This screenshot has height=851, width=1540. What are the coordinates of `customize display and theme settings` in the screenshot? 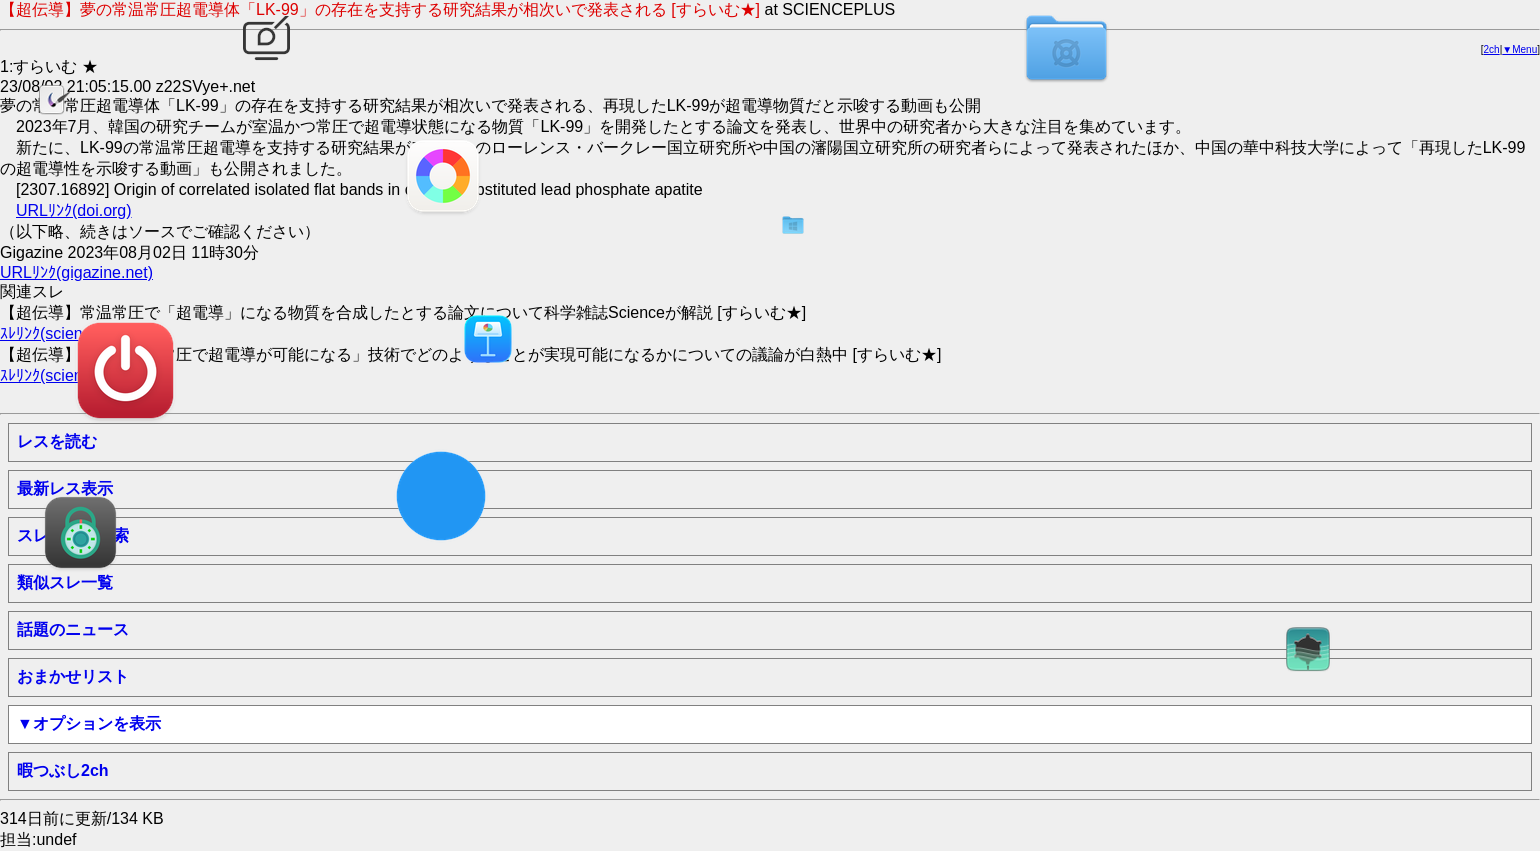 It's located at (266, 39).